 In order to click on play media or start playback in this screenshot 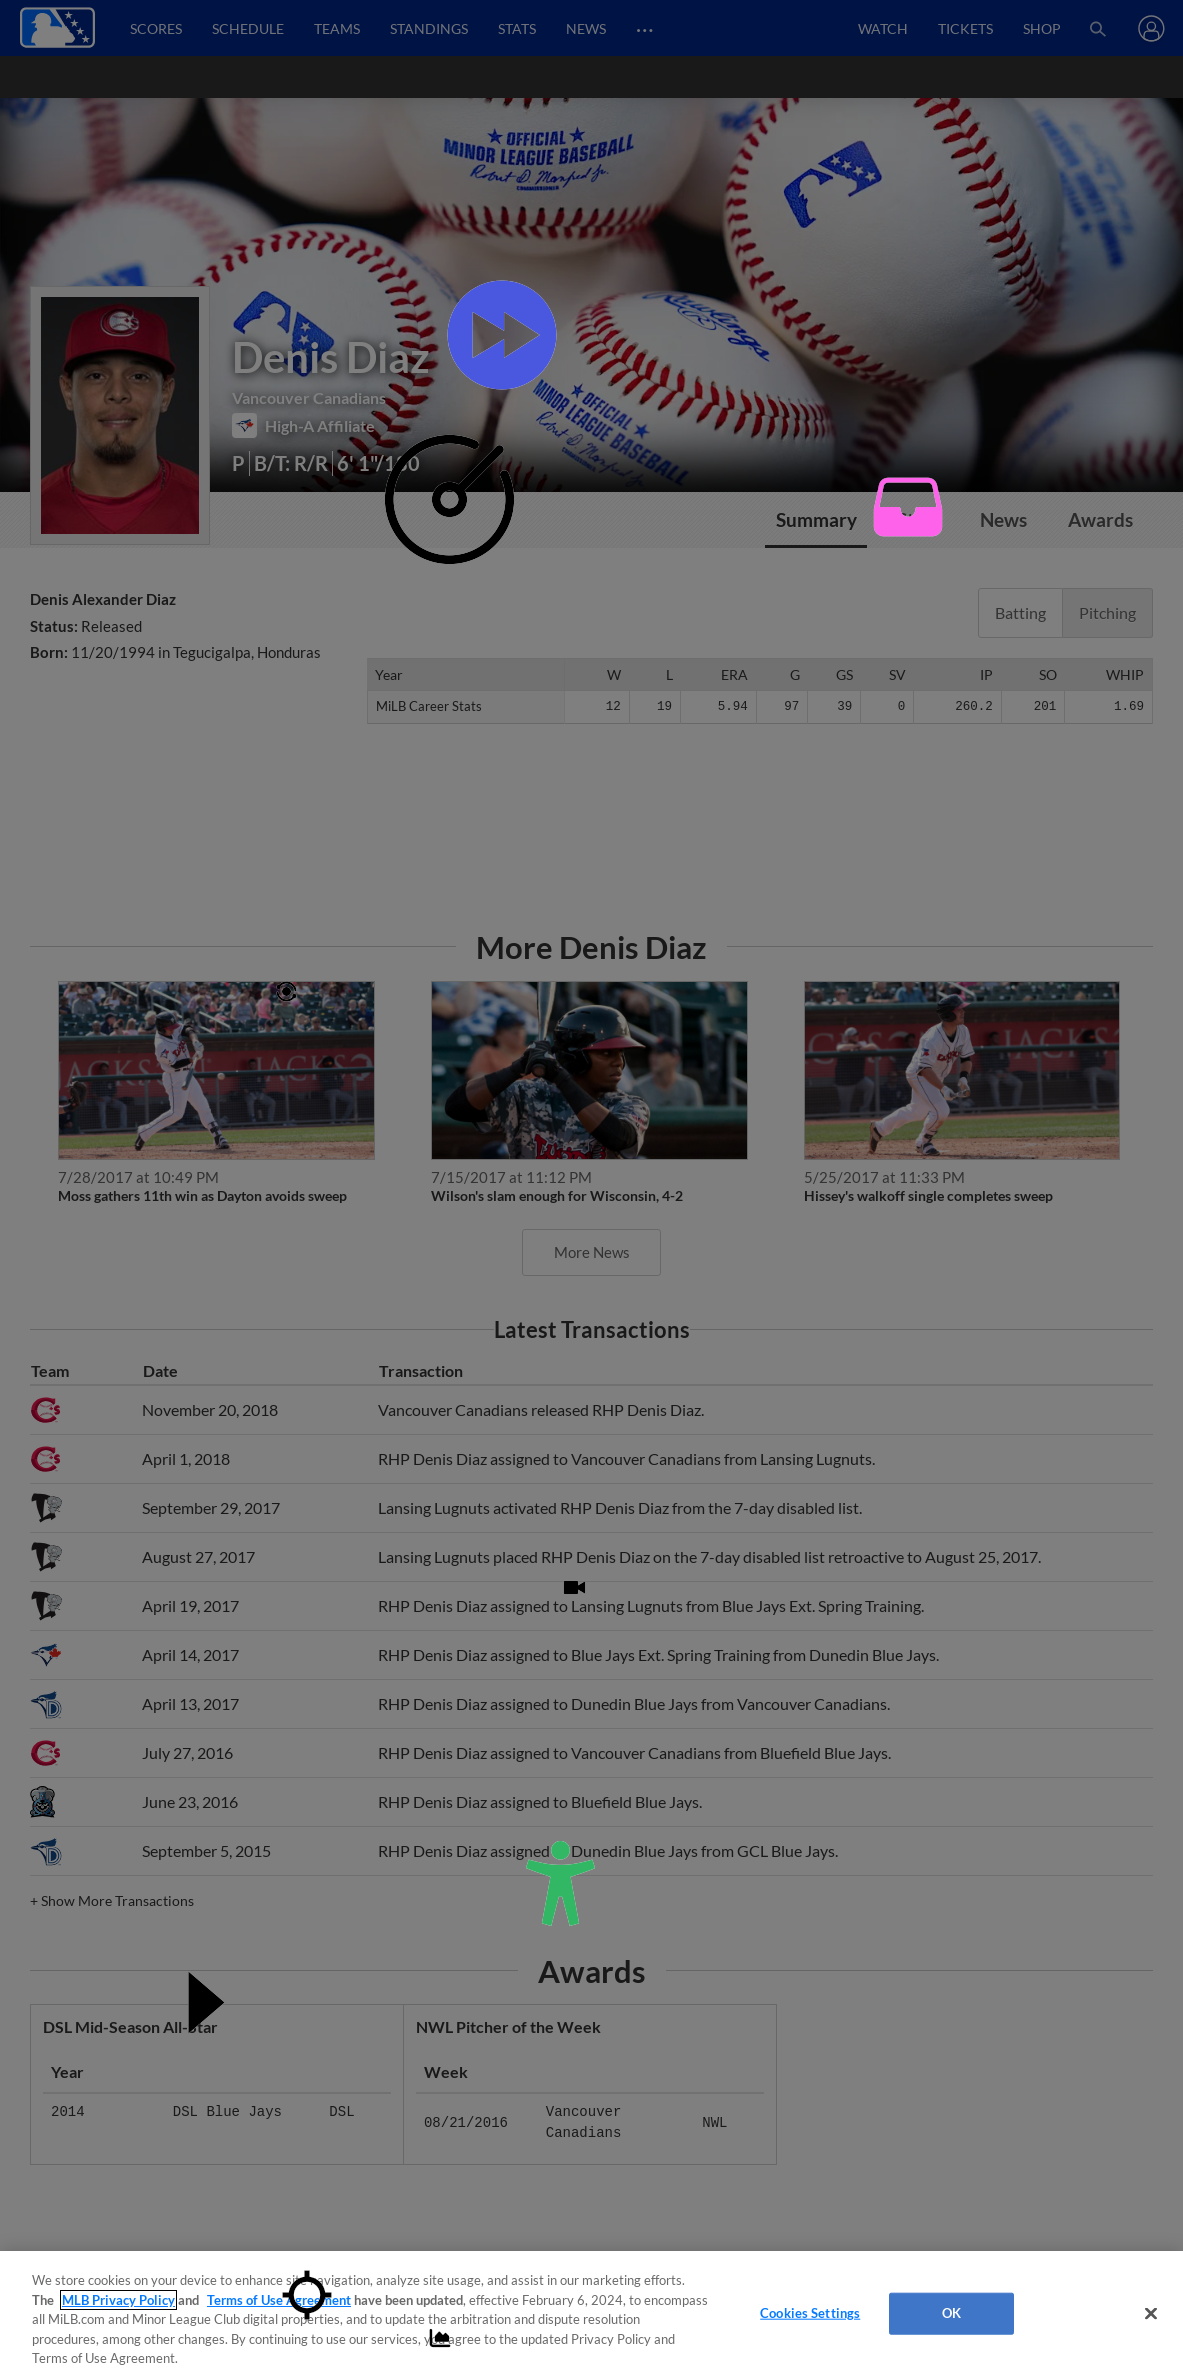, I will do `click(206, 2002)`.